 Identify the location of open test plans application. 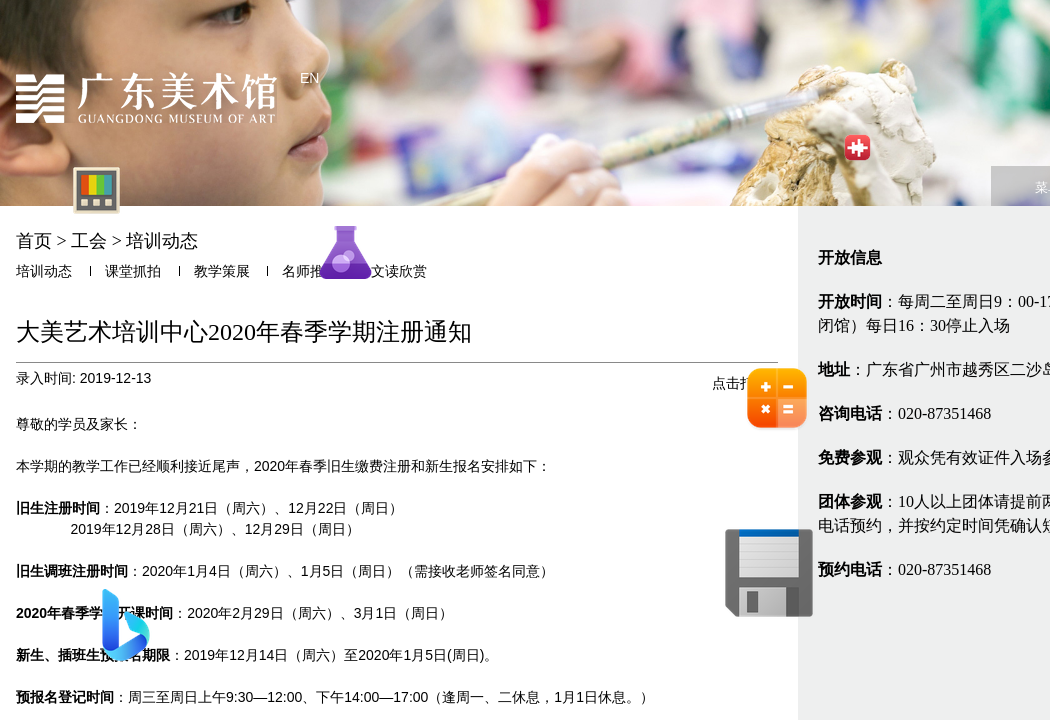
(345, 252).